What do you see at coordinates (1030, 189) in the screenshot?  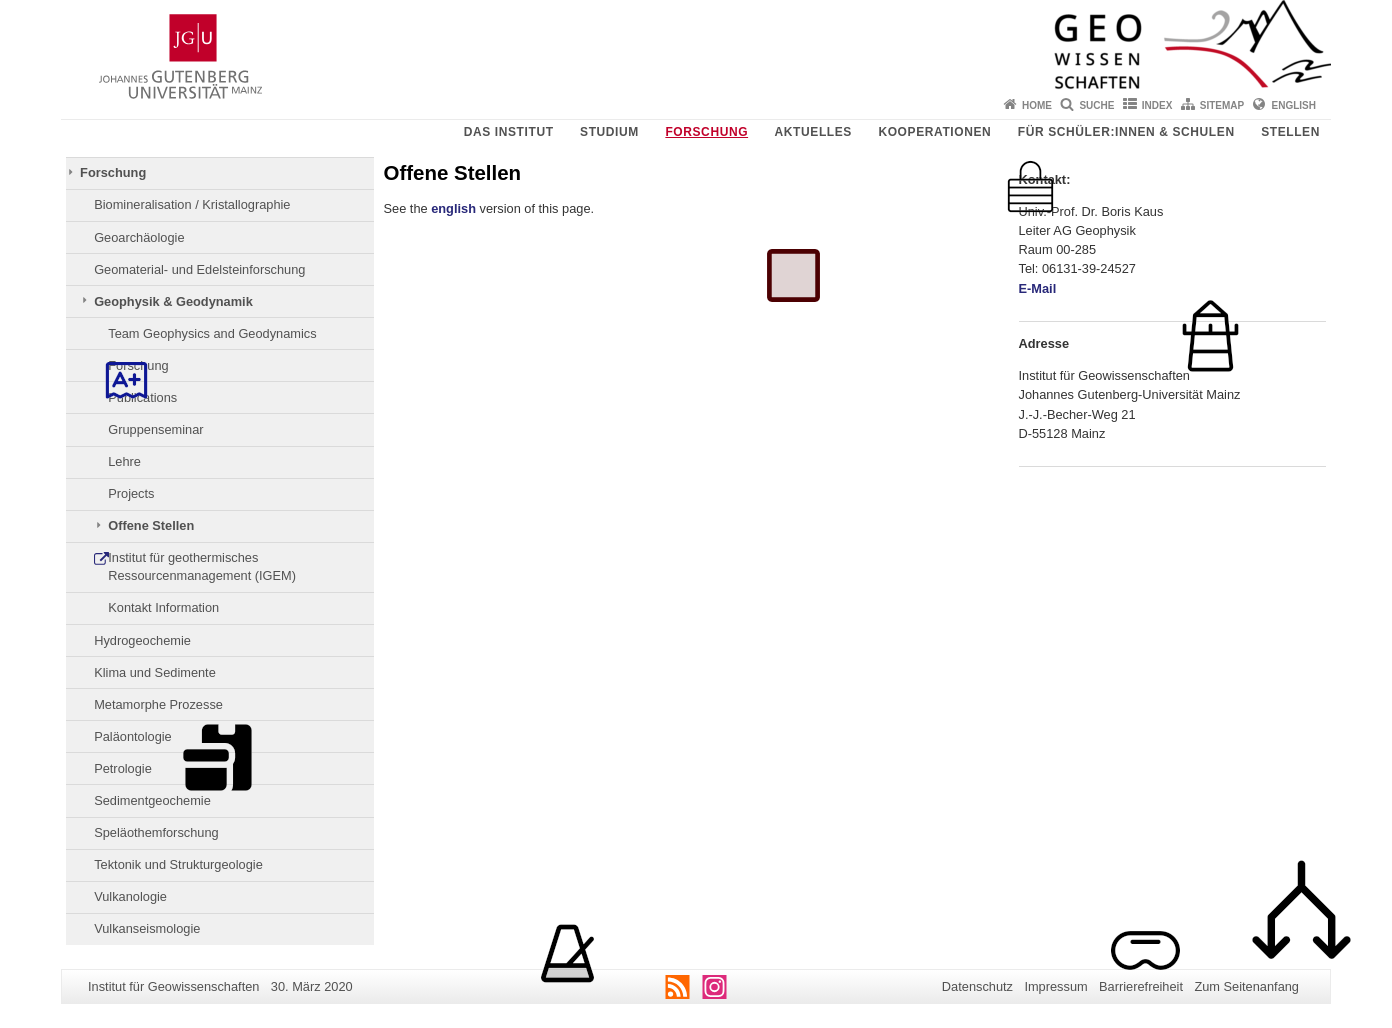 I see `indicates a secure or encrypted connection` at bounding box center [1030, 189].